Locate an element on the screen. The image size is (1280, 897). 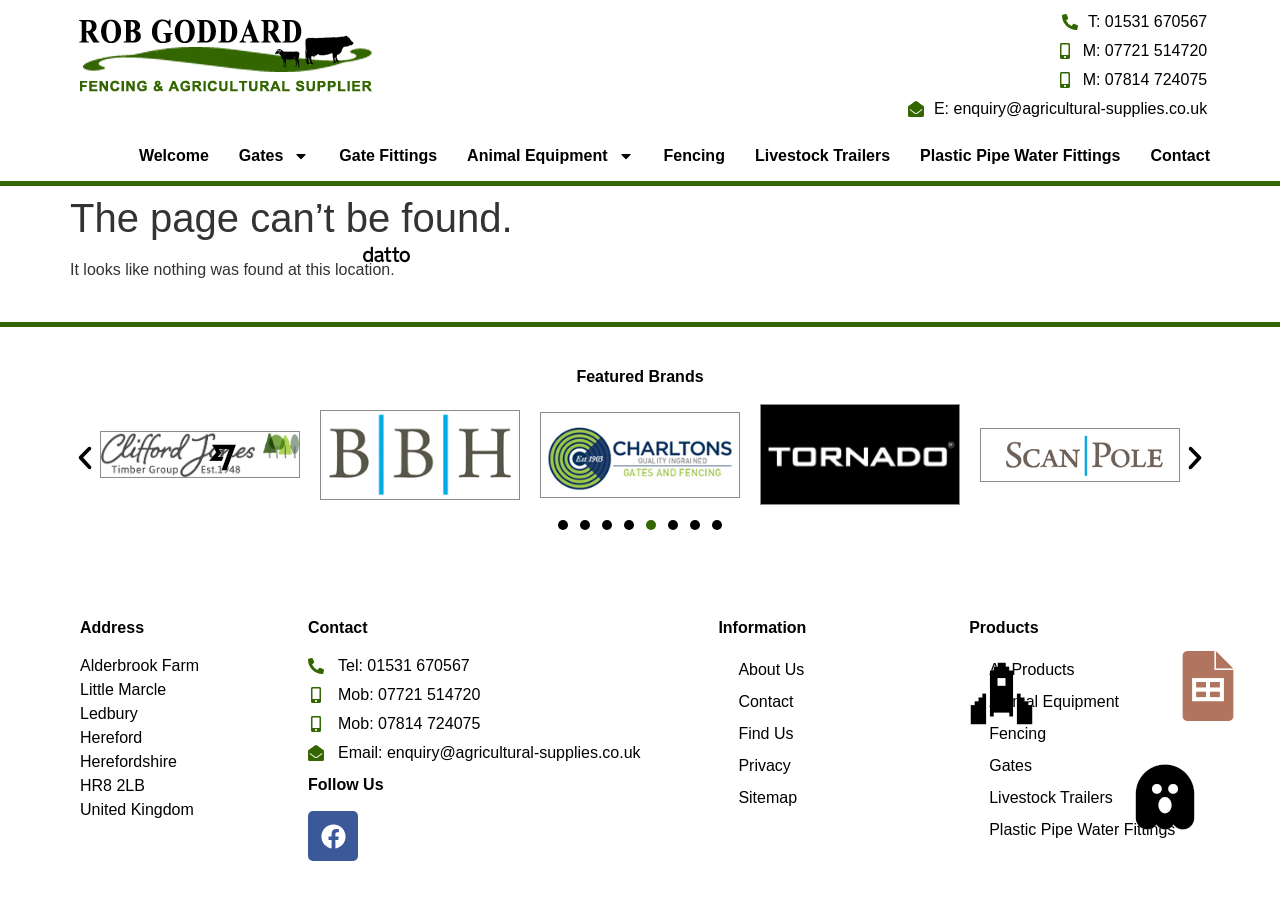
open the Wise money transfer app is located at coordinates (222, 457).